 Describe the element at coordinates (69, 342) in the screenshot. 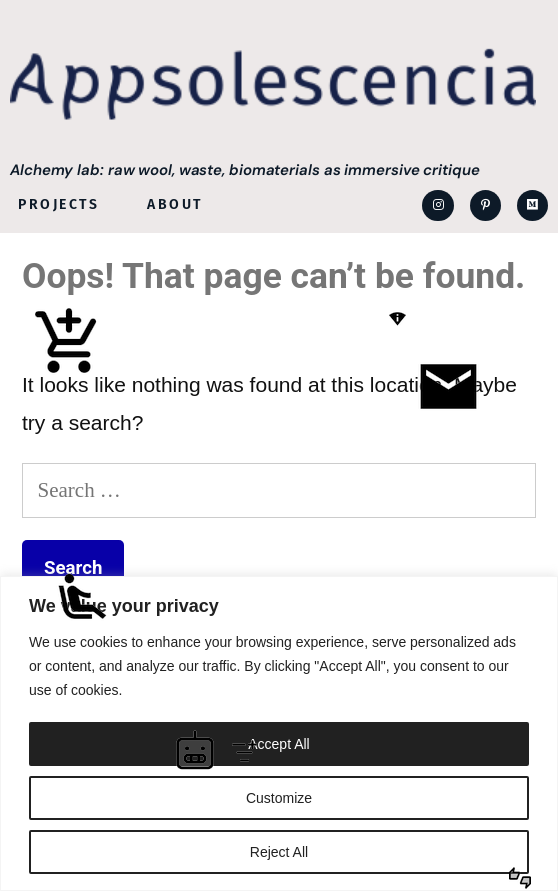

I see `add item to shopping cart` at that location.